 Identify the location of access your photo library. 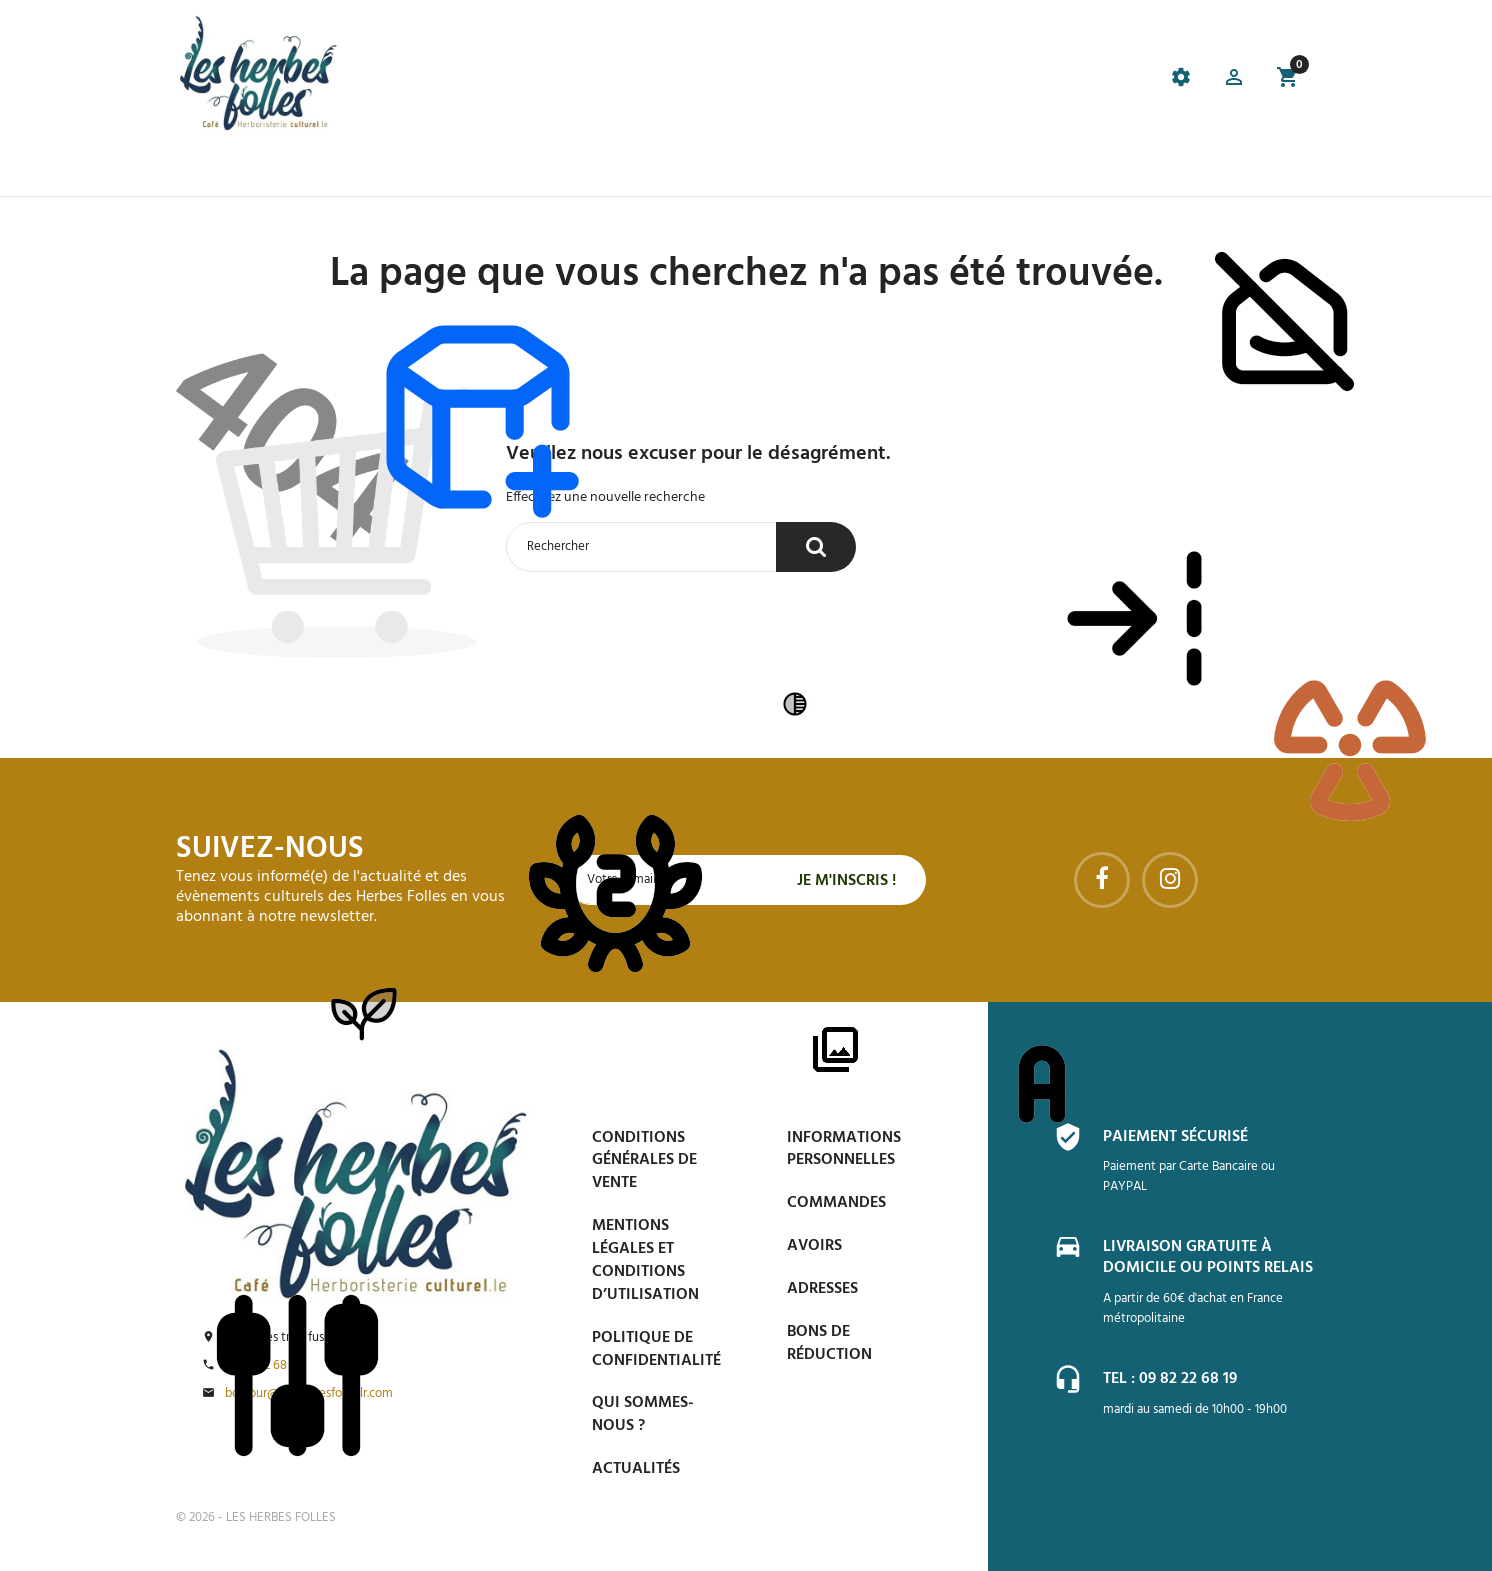
(835, 1049).